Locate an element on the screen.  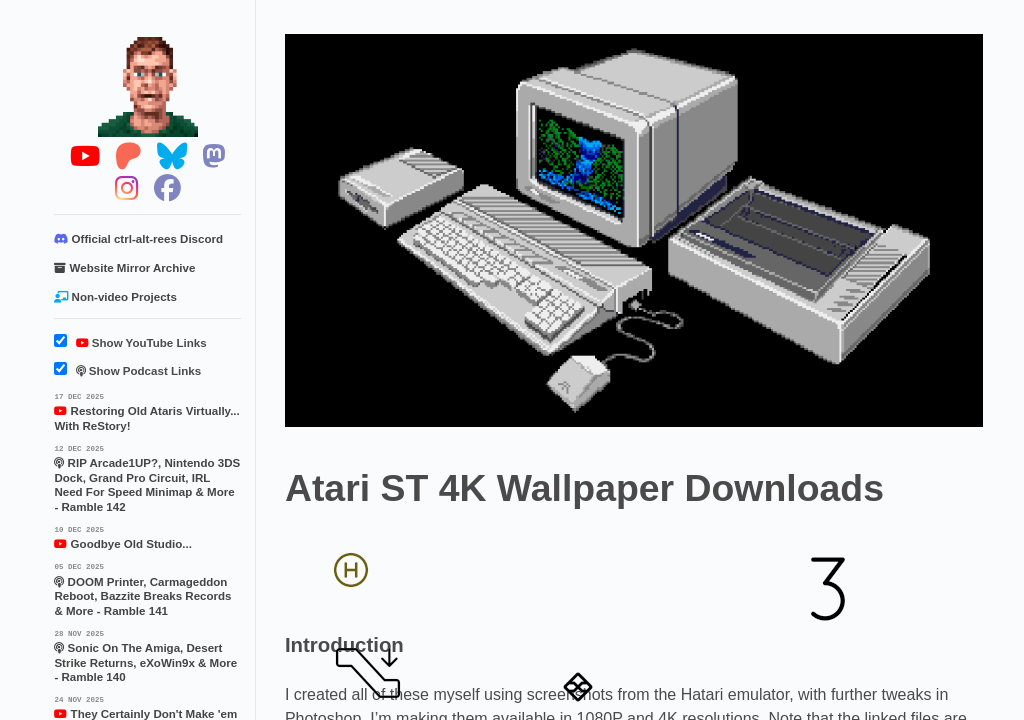
indicates step three in a multi-step process is located at coordinates (828, 589).